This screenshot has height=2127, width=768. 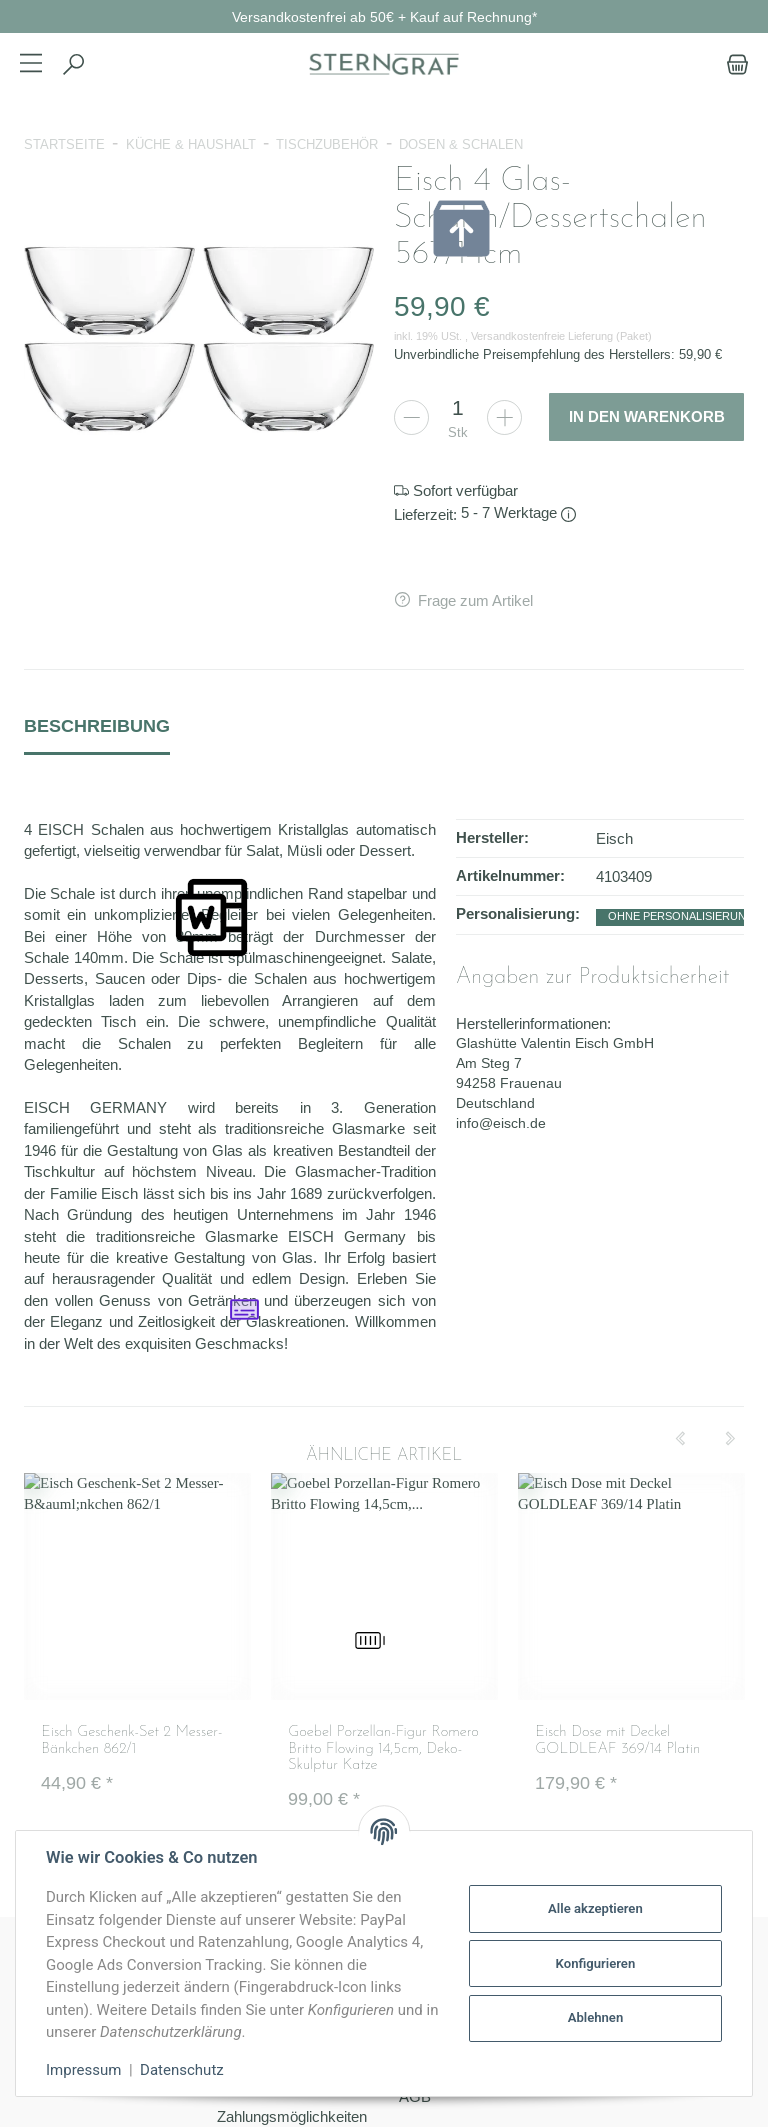 What do you see at coordinates (214, 917) in the screenshot?
I see `open Microsoft Word` at bounding box center [214, 917].